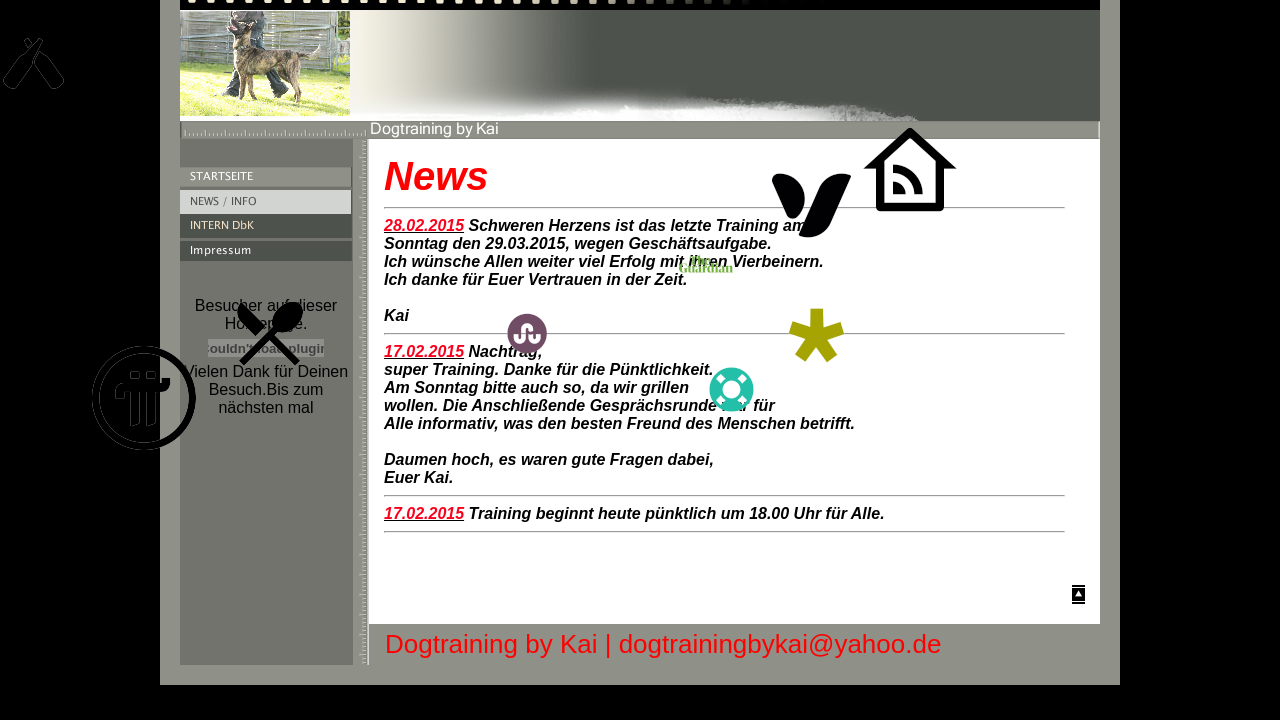  What do you see at coordinates (811, 205) in the screenshot?
I see `open vectary 3d design application` at bounding box center [811, 205].